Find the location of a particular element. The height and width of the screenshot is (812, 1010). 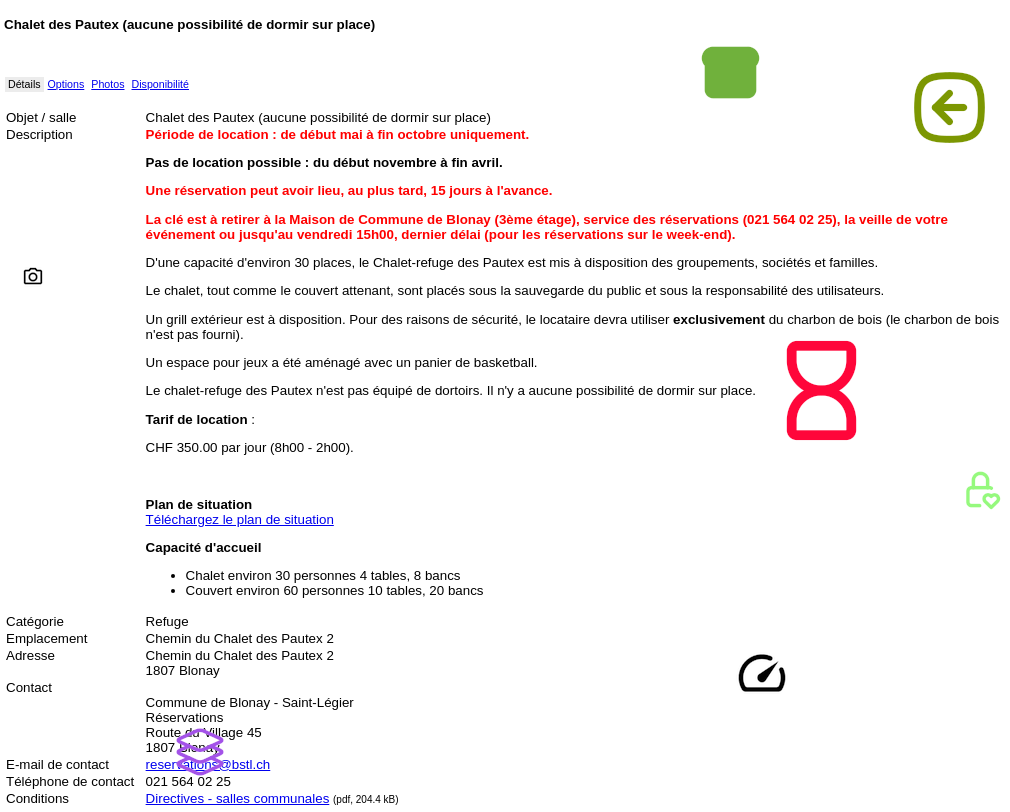

indicates a process is waiting or pending is located at coordinates (821, 390).